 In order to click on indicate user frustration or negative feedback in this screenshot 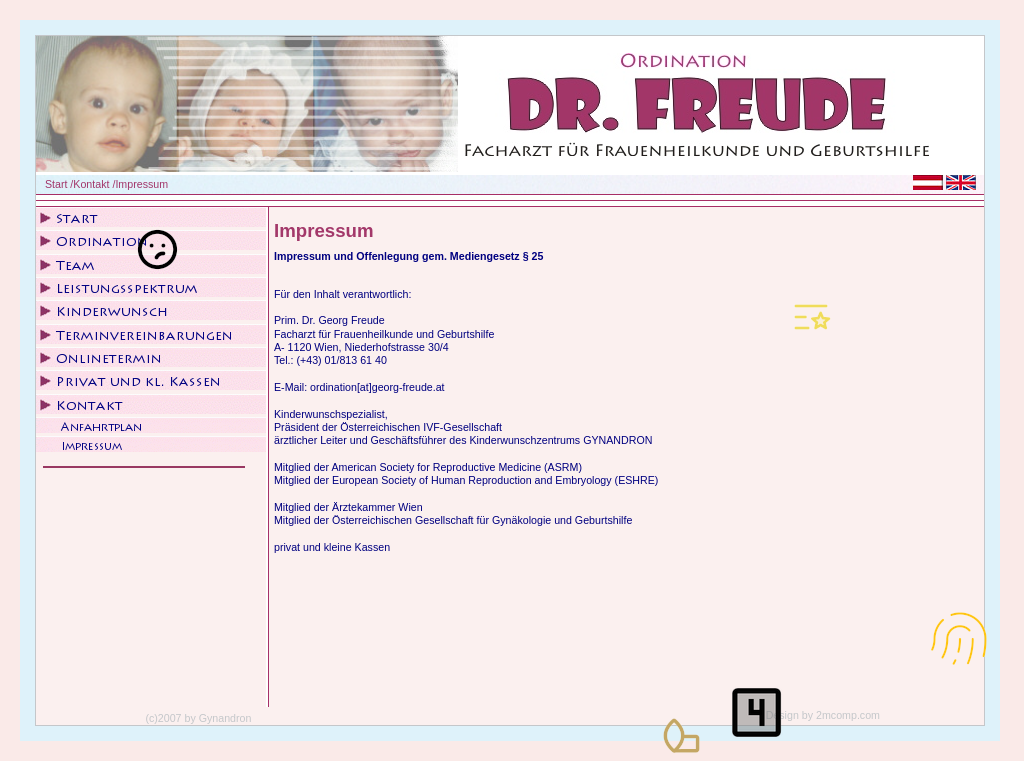, I will do `click(157, 249)`.